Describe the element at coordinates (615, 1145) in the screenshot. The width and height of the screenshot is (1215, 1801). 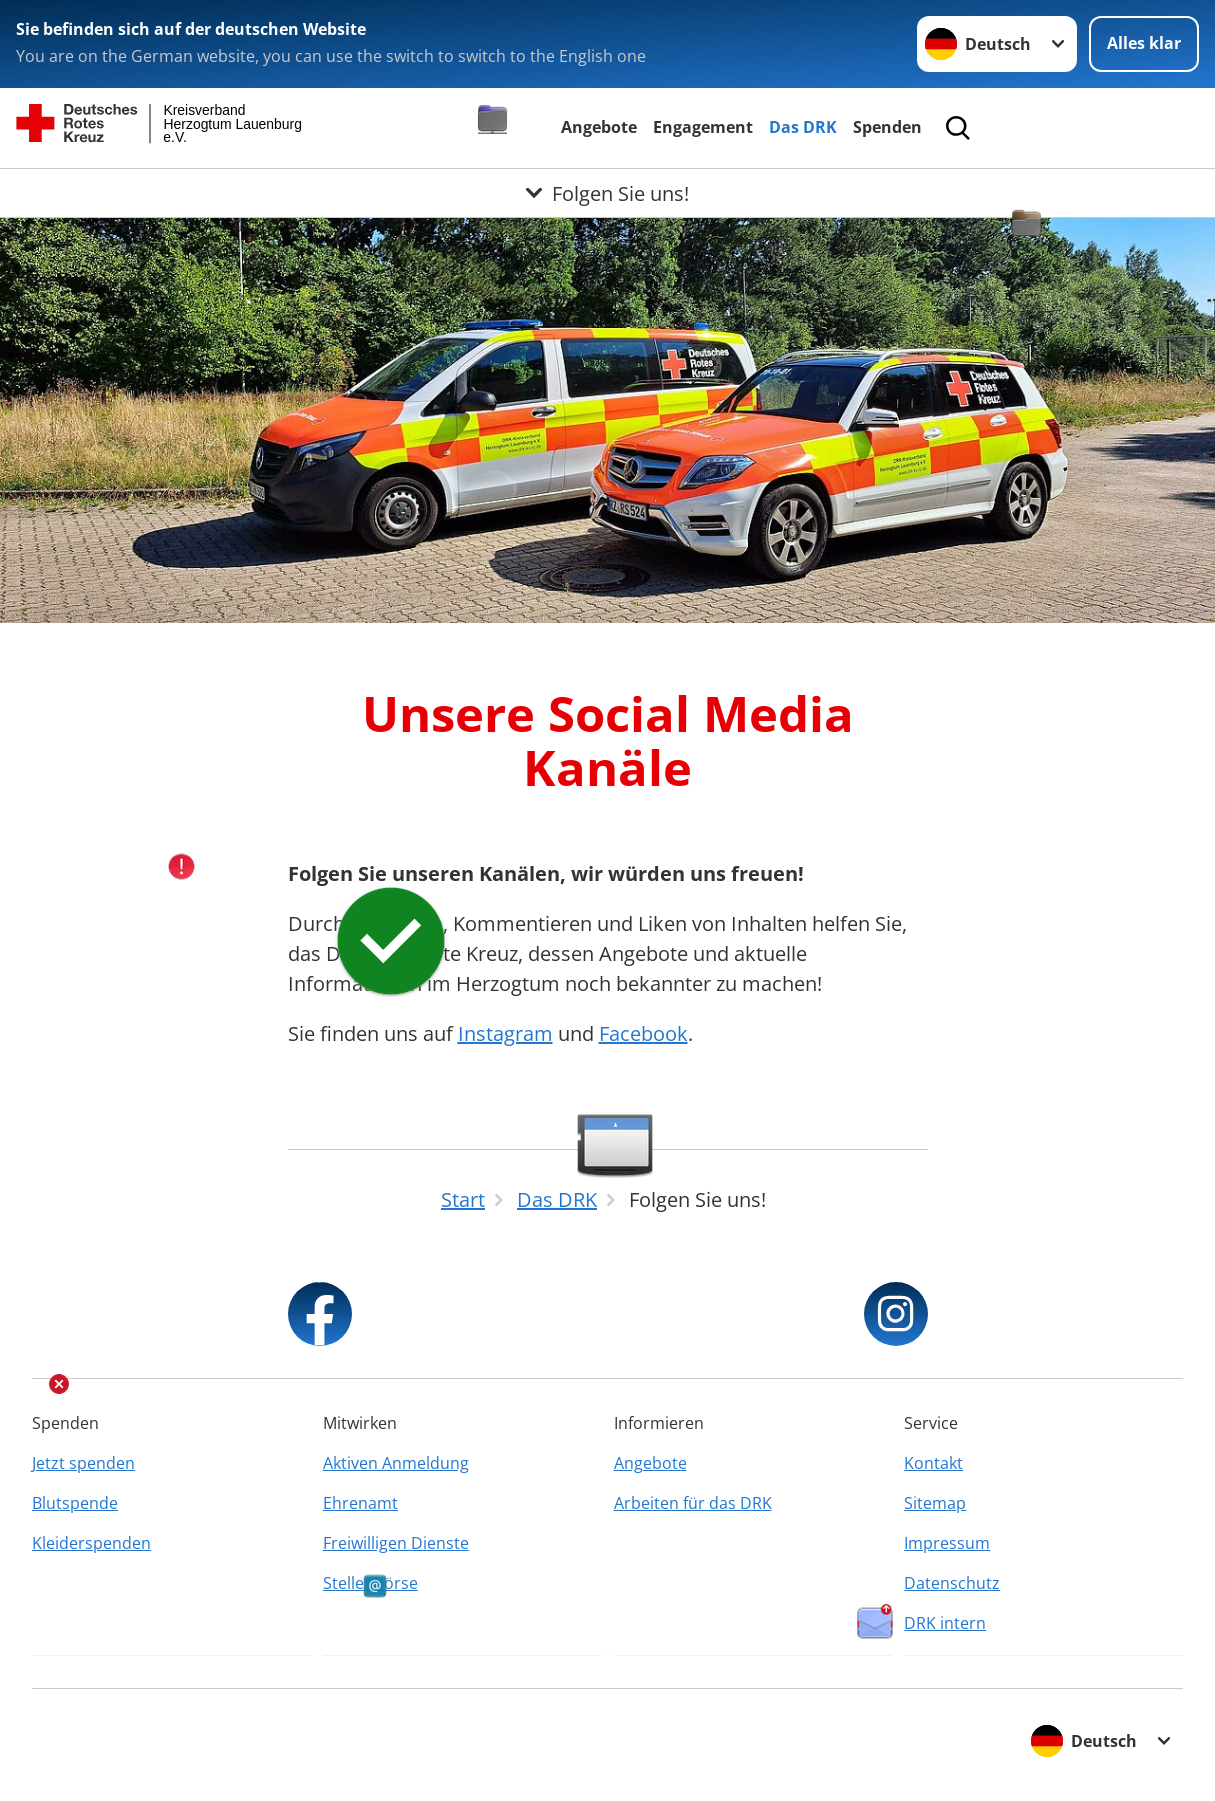
I see `open adobe xd application` at that location.